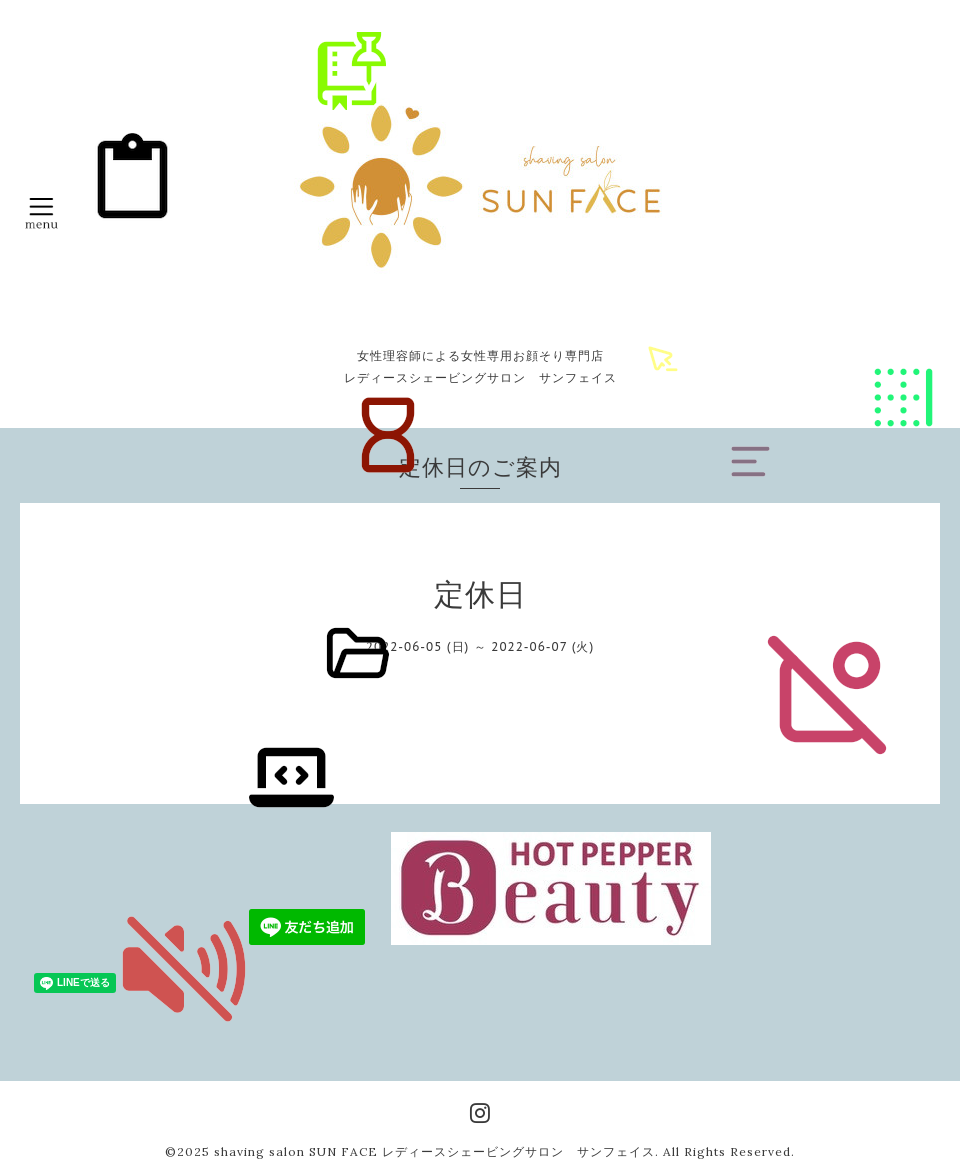 The image size is (960, 1172). I want to click on mute or unmute audio, so click(184, 969).